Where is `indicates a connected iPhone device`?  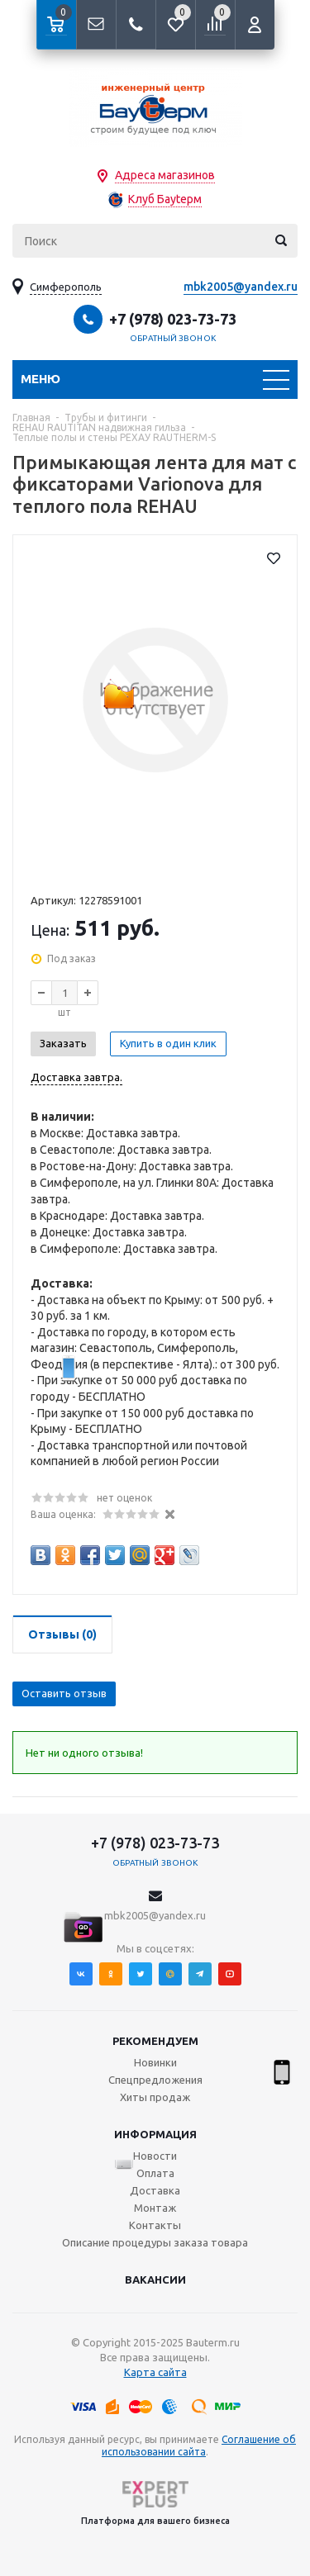
indicates a connected iPhone device is located at coordinates (69, 1369).